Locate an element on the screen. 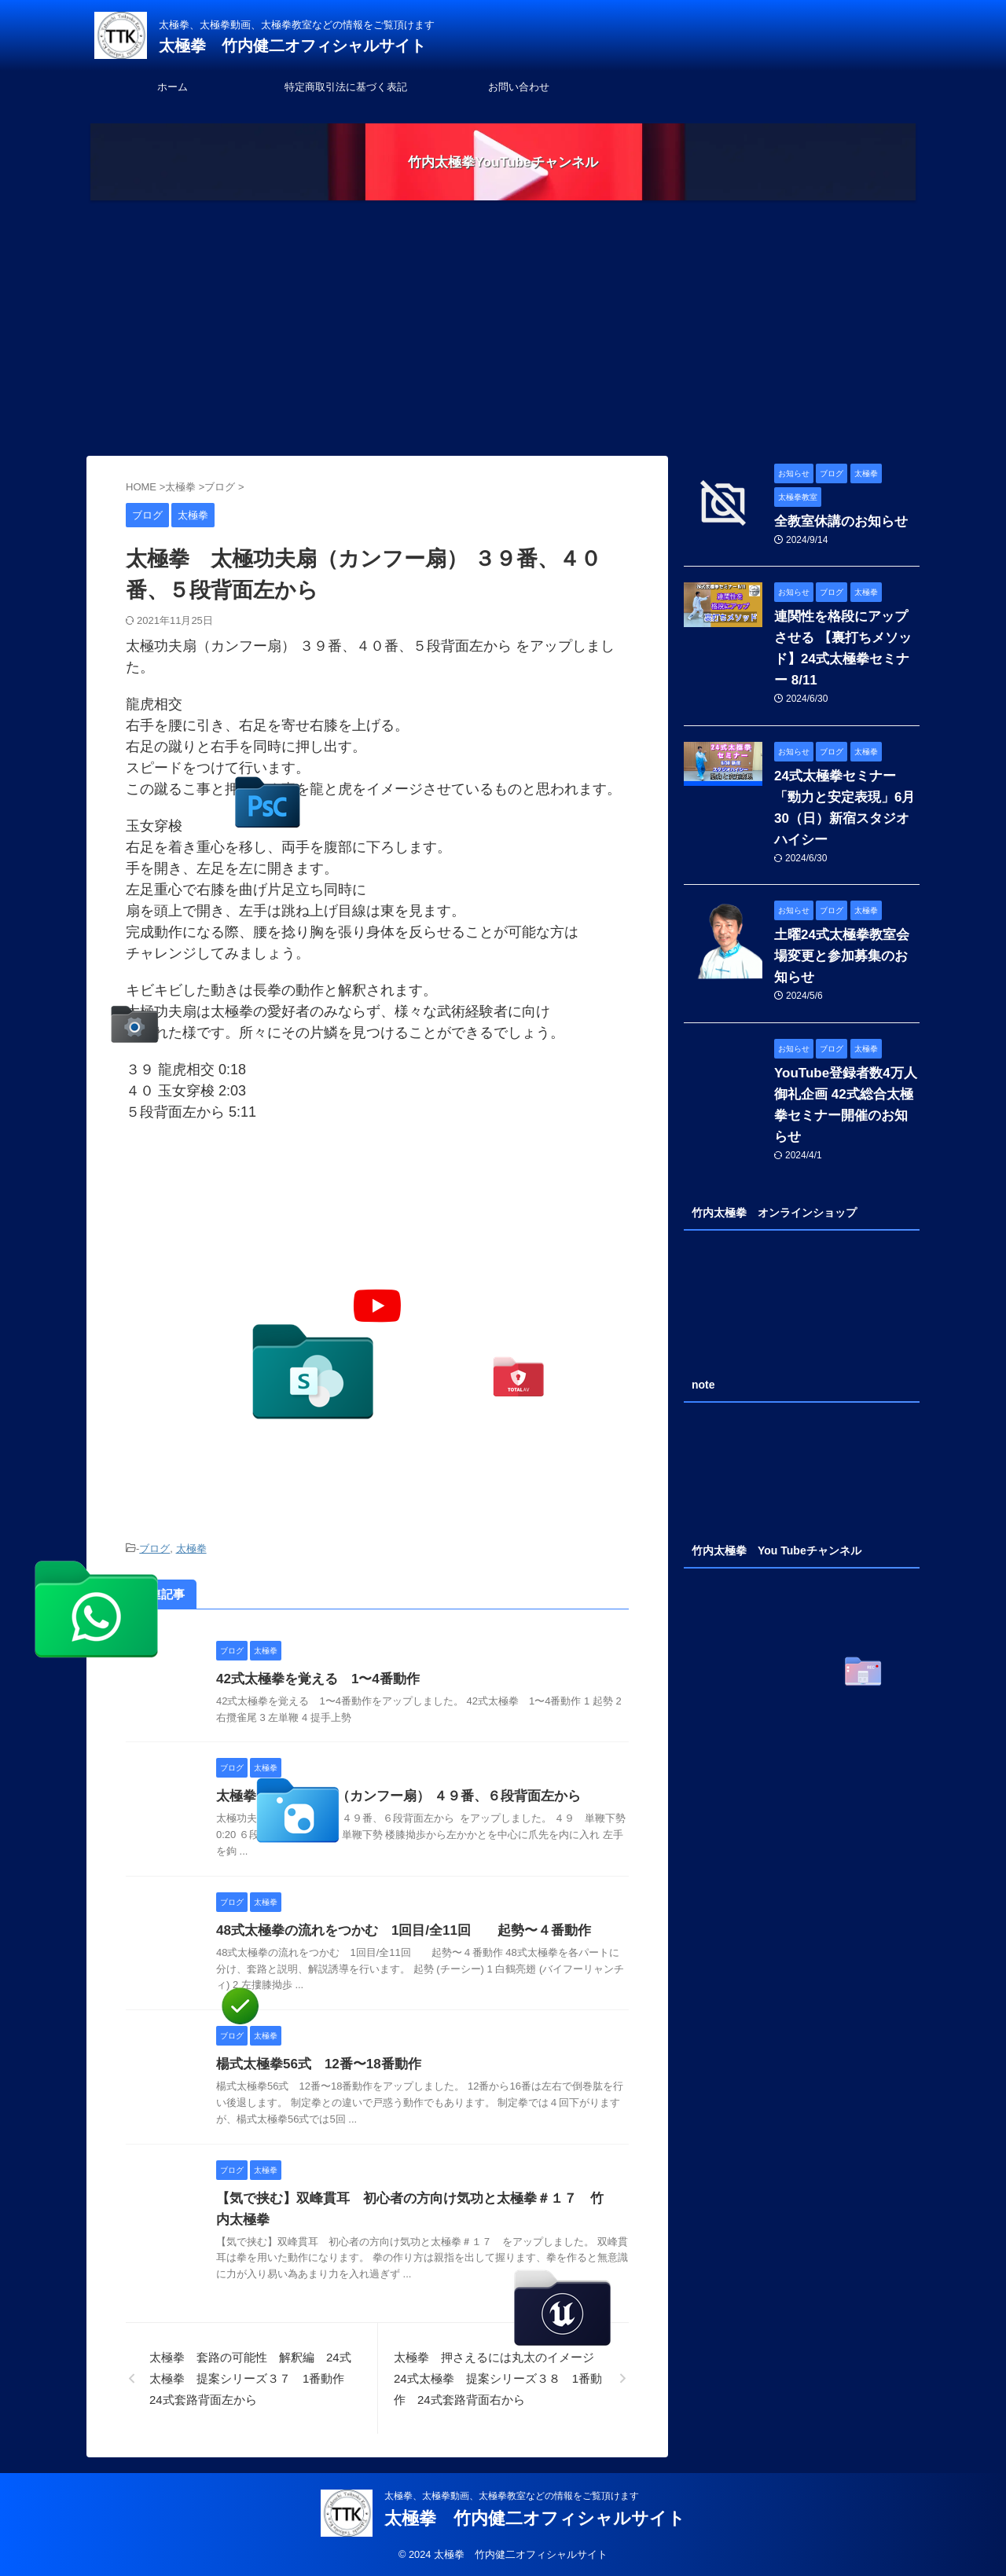  folder containing NuGet packages is located at coordinates (297, 1812).